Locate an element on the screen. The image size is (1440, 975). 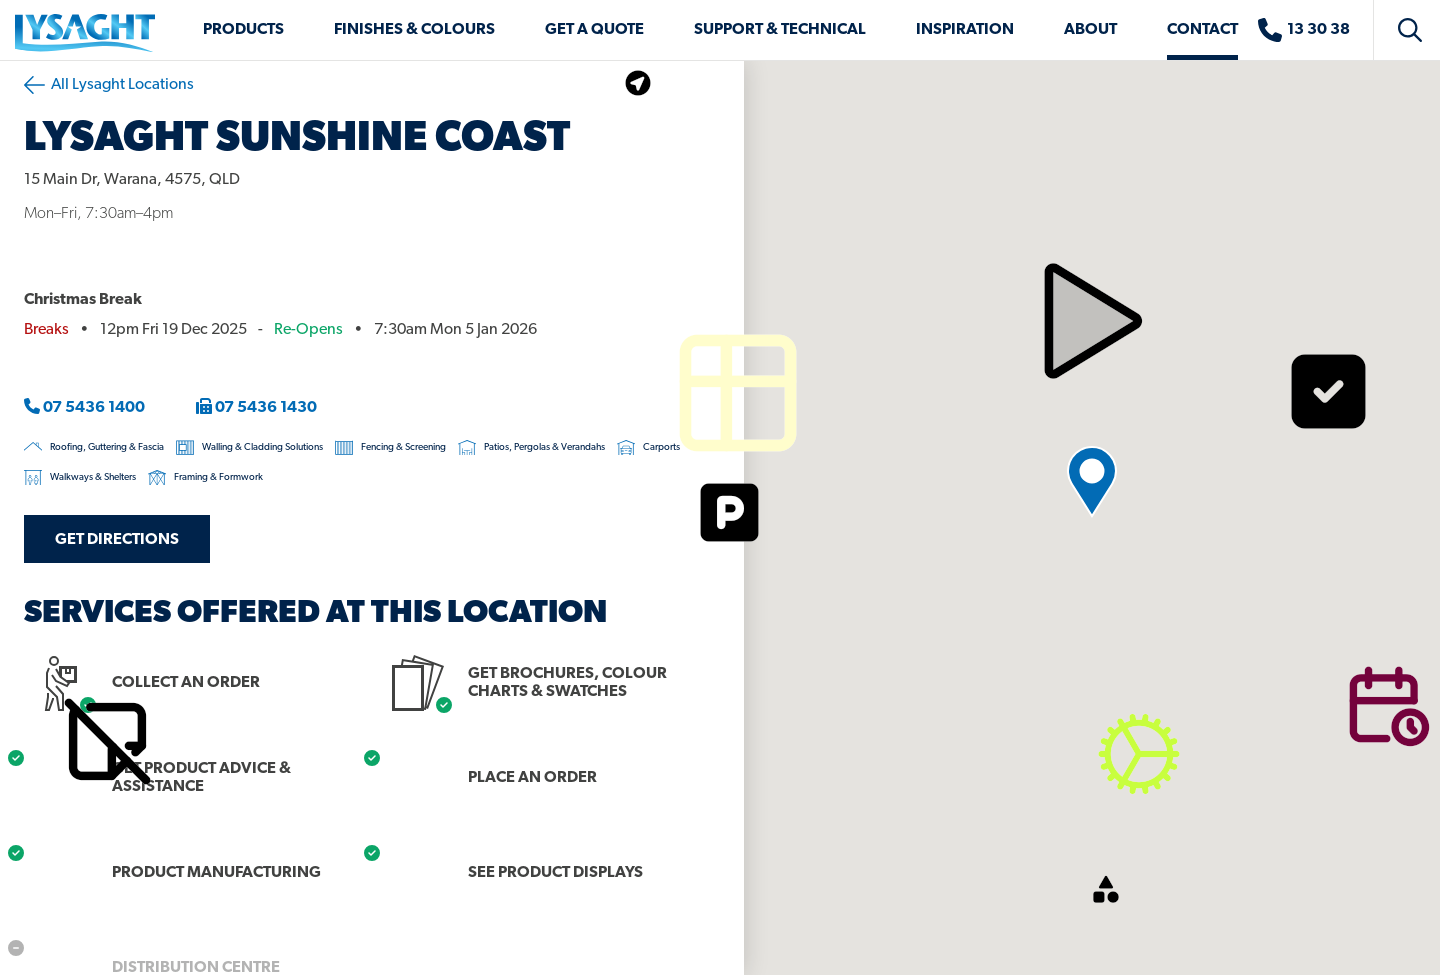
access settings or preferences is located at coordinates (1139, 754).